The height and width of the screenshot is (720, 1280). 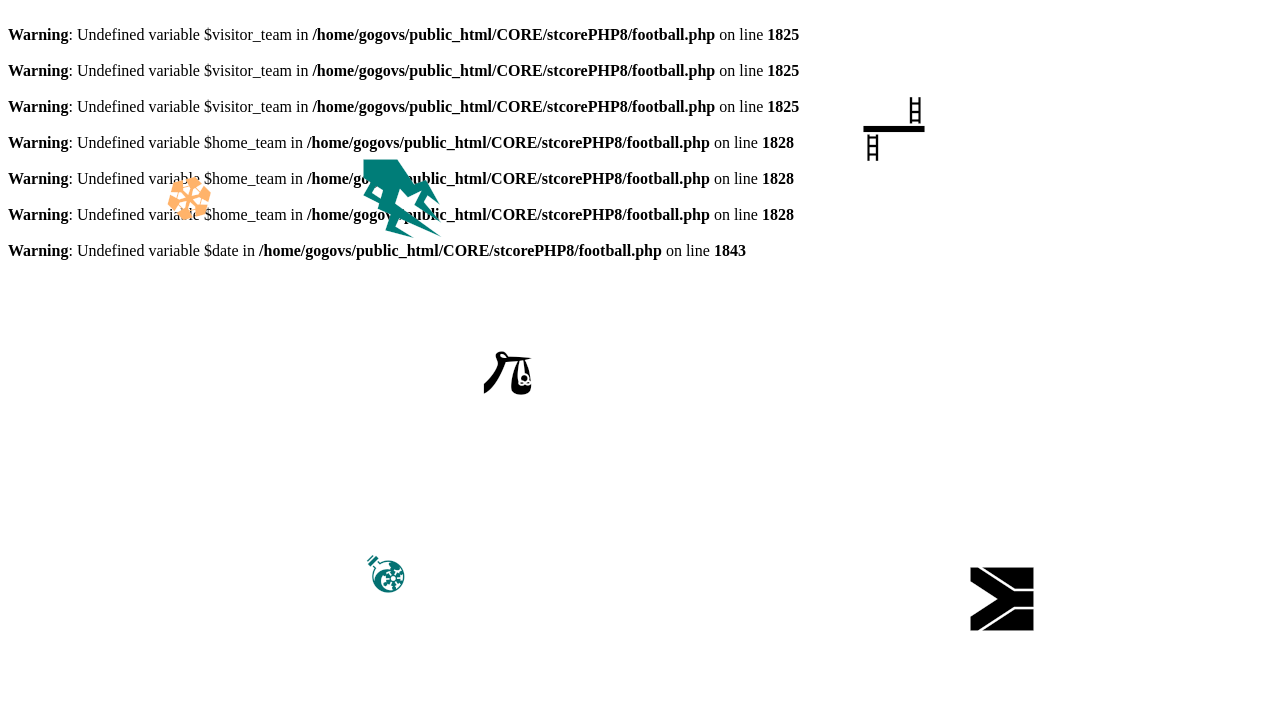 What do you see at coordinates (1002, 599) in the screenshot?
I see `select south africa as country or region` at bounding box center [1002, 599].